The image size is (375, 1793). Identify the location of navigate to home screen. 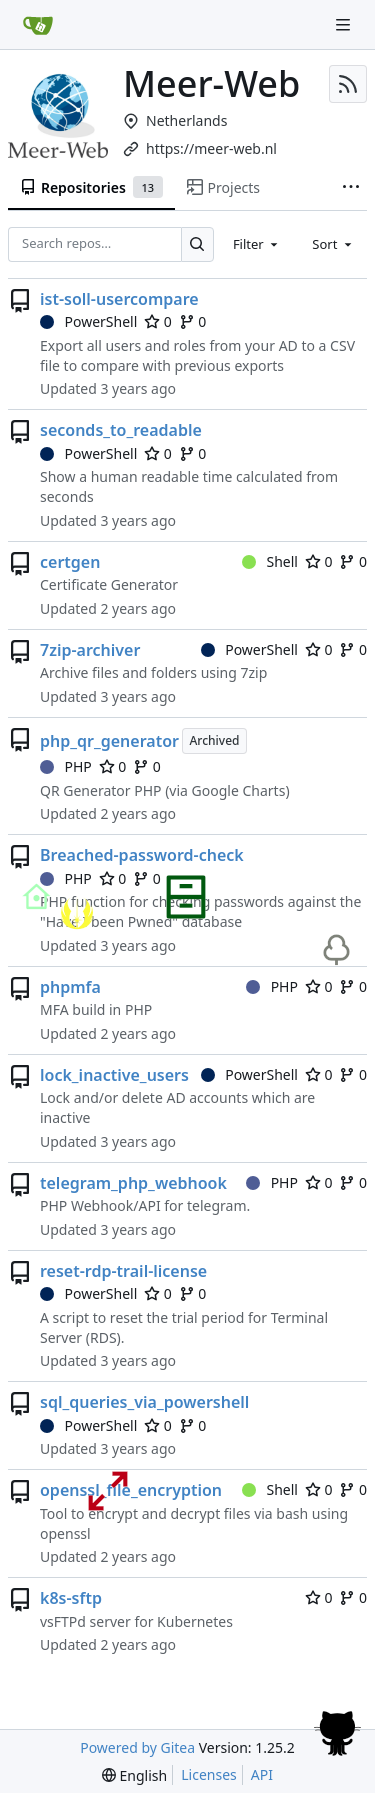
(36, 897).